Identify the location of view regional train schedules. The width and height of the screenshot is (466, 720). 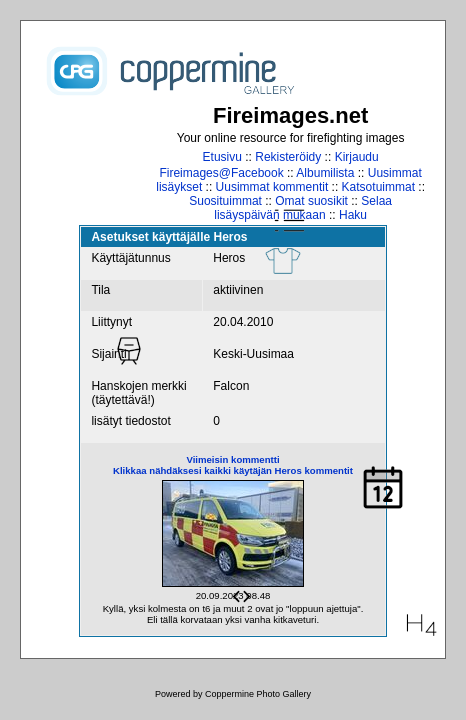
(129, 350).